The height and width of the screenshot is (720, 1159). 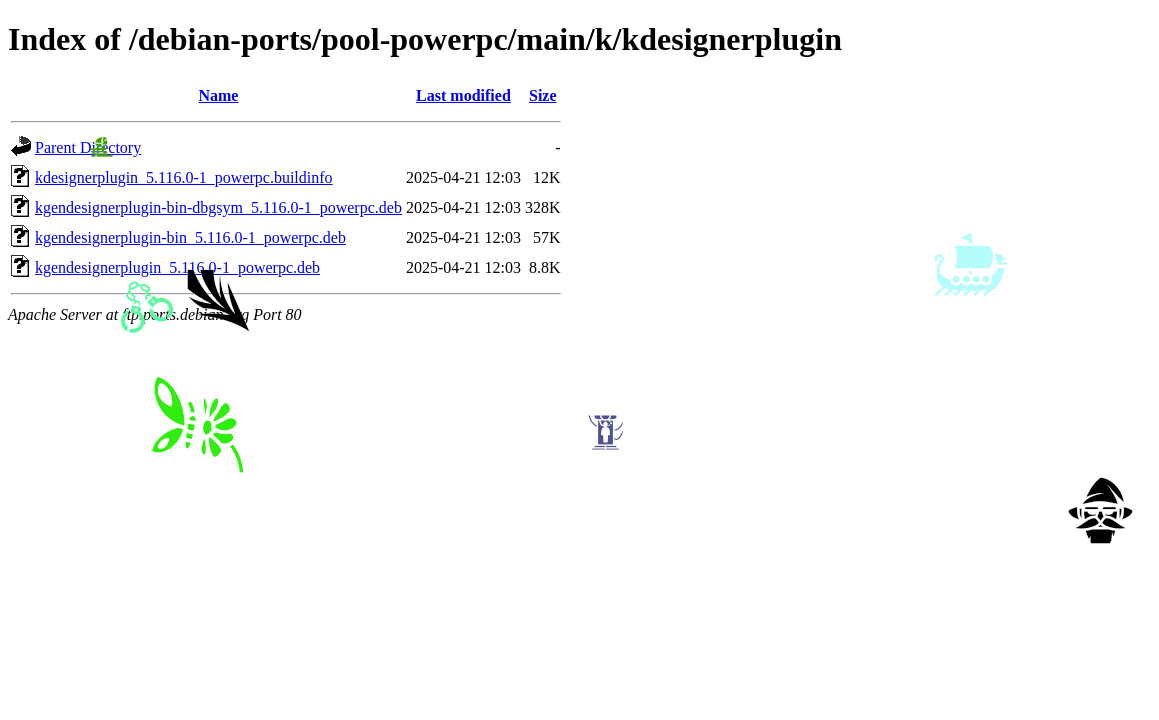 What do you see at coordinates (605, 432) in the screenshot?
I see `enter cryogenic sleep or stasis mode` at bounding box center [605, 432].